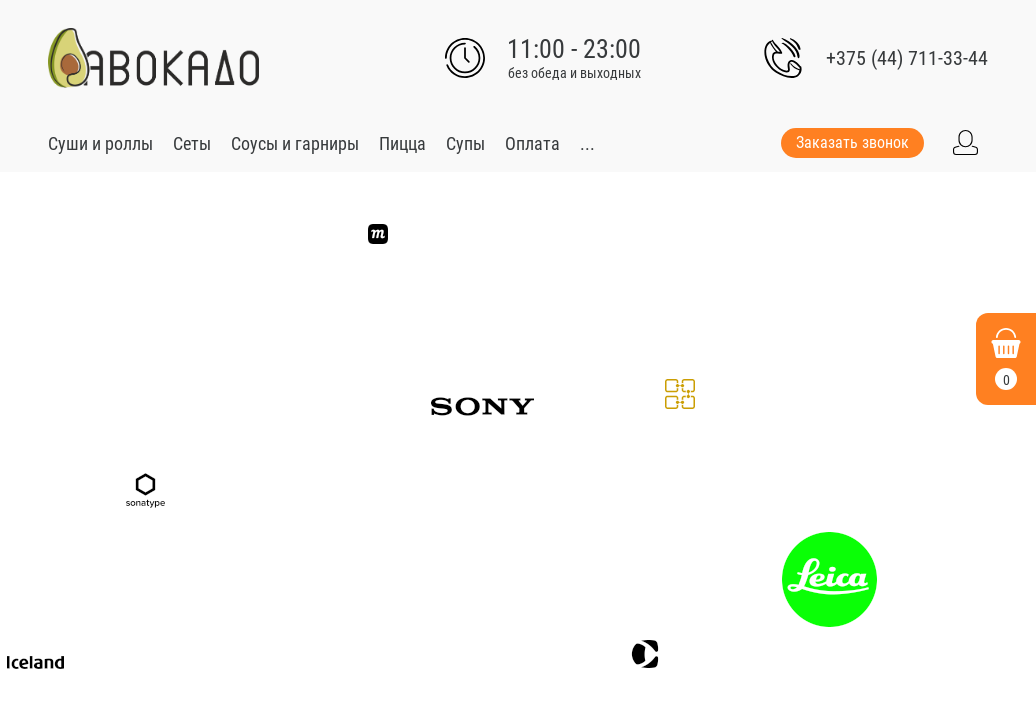 This screenshot has height=720, width=1036. What do you see at coordinates (378, 234) in the screenshot?
I see `open moqups wireframing and prototyping tool` at bounding box center [378, 234].